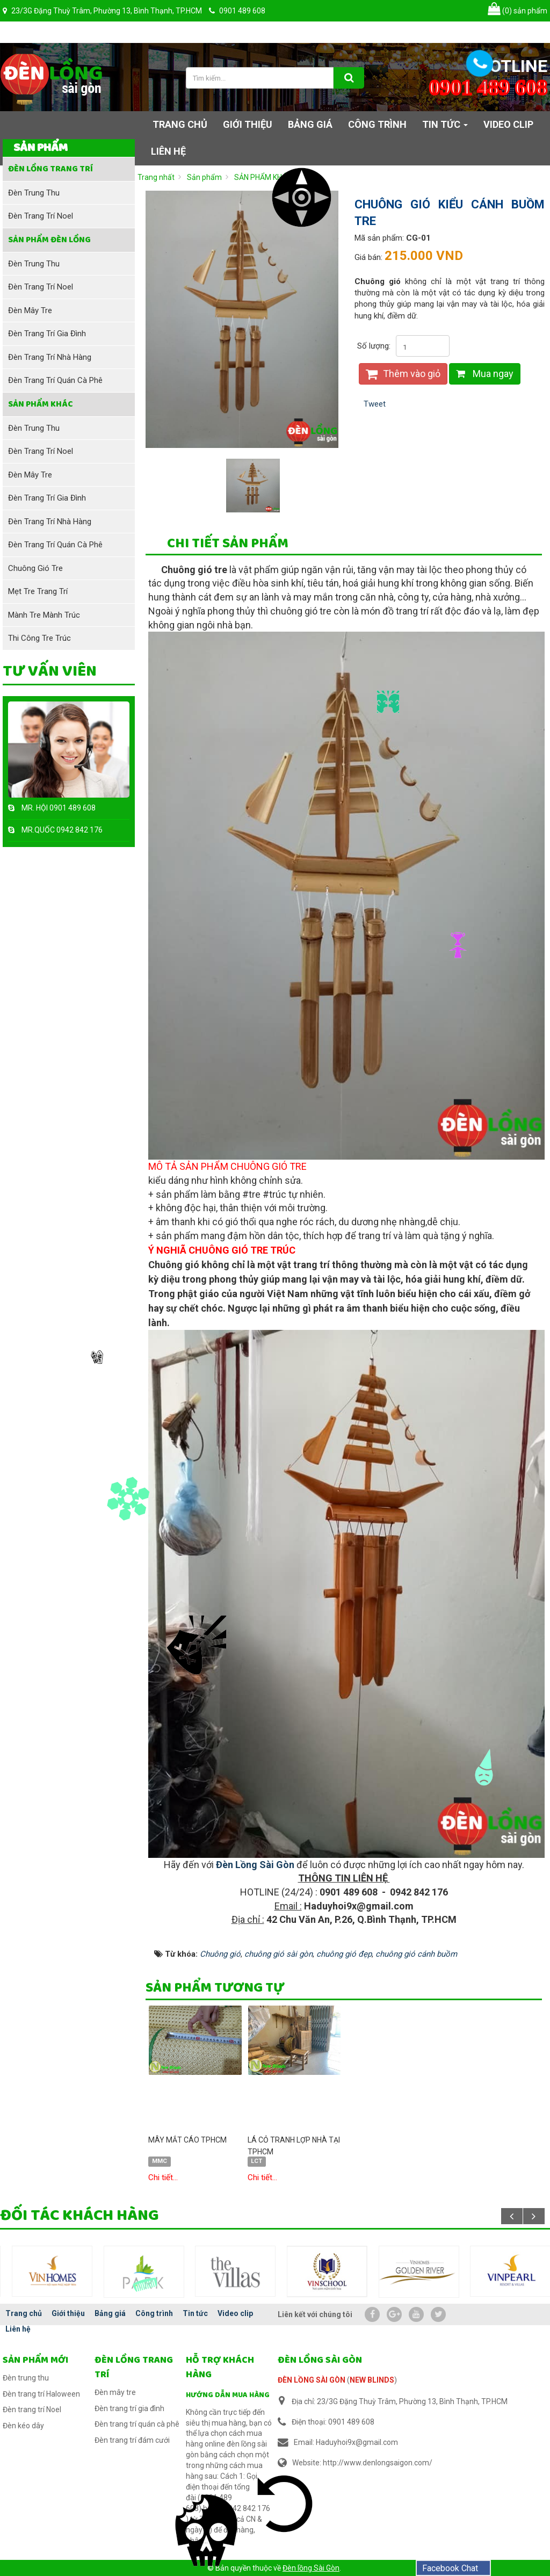 The height and width of the screenshot is (2576, 550). Describe the element at coordinates (484, 1767) in the screenshot. I see `indicates a player penalty or mistake` at that location.